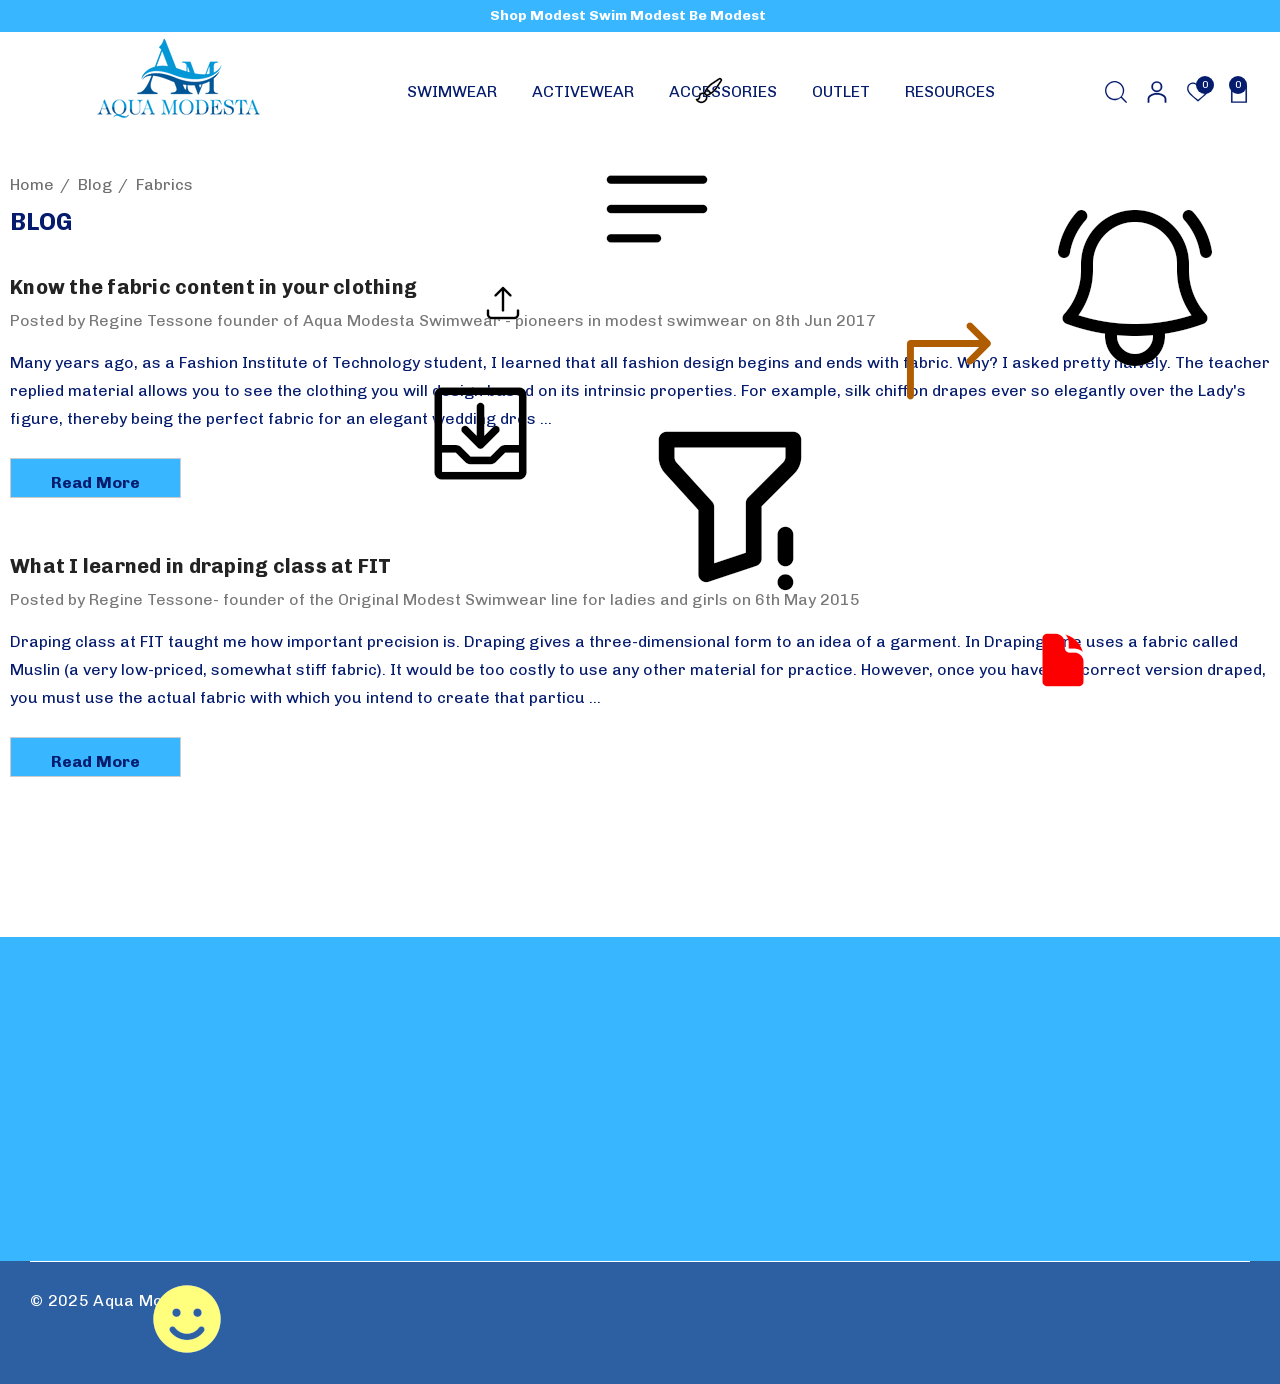  What do you see at coordinates (480, 433) in the screenshot?
I see `download file to inbox or tray` at bounding box center [480, 433].